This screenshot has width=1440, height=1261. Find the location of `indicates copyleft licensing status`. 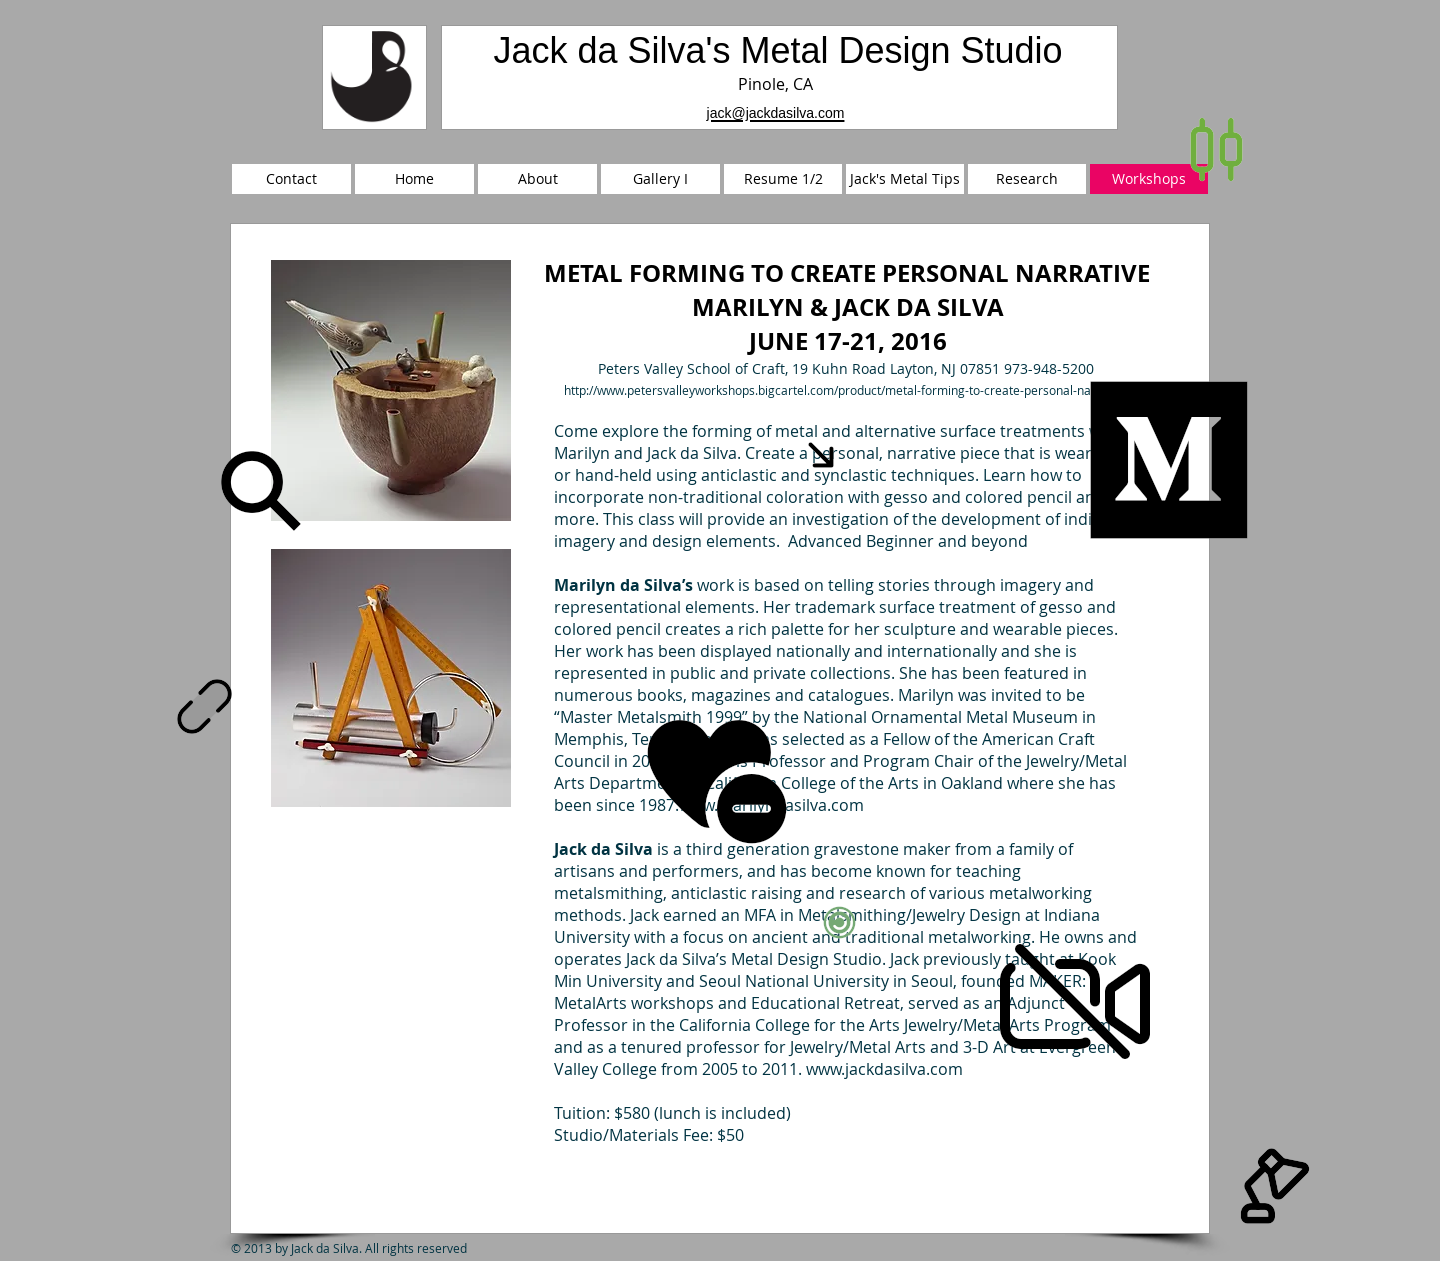

indicates copyleft licensing status is located at coordinates (839, 922).